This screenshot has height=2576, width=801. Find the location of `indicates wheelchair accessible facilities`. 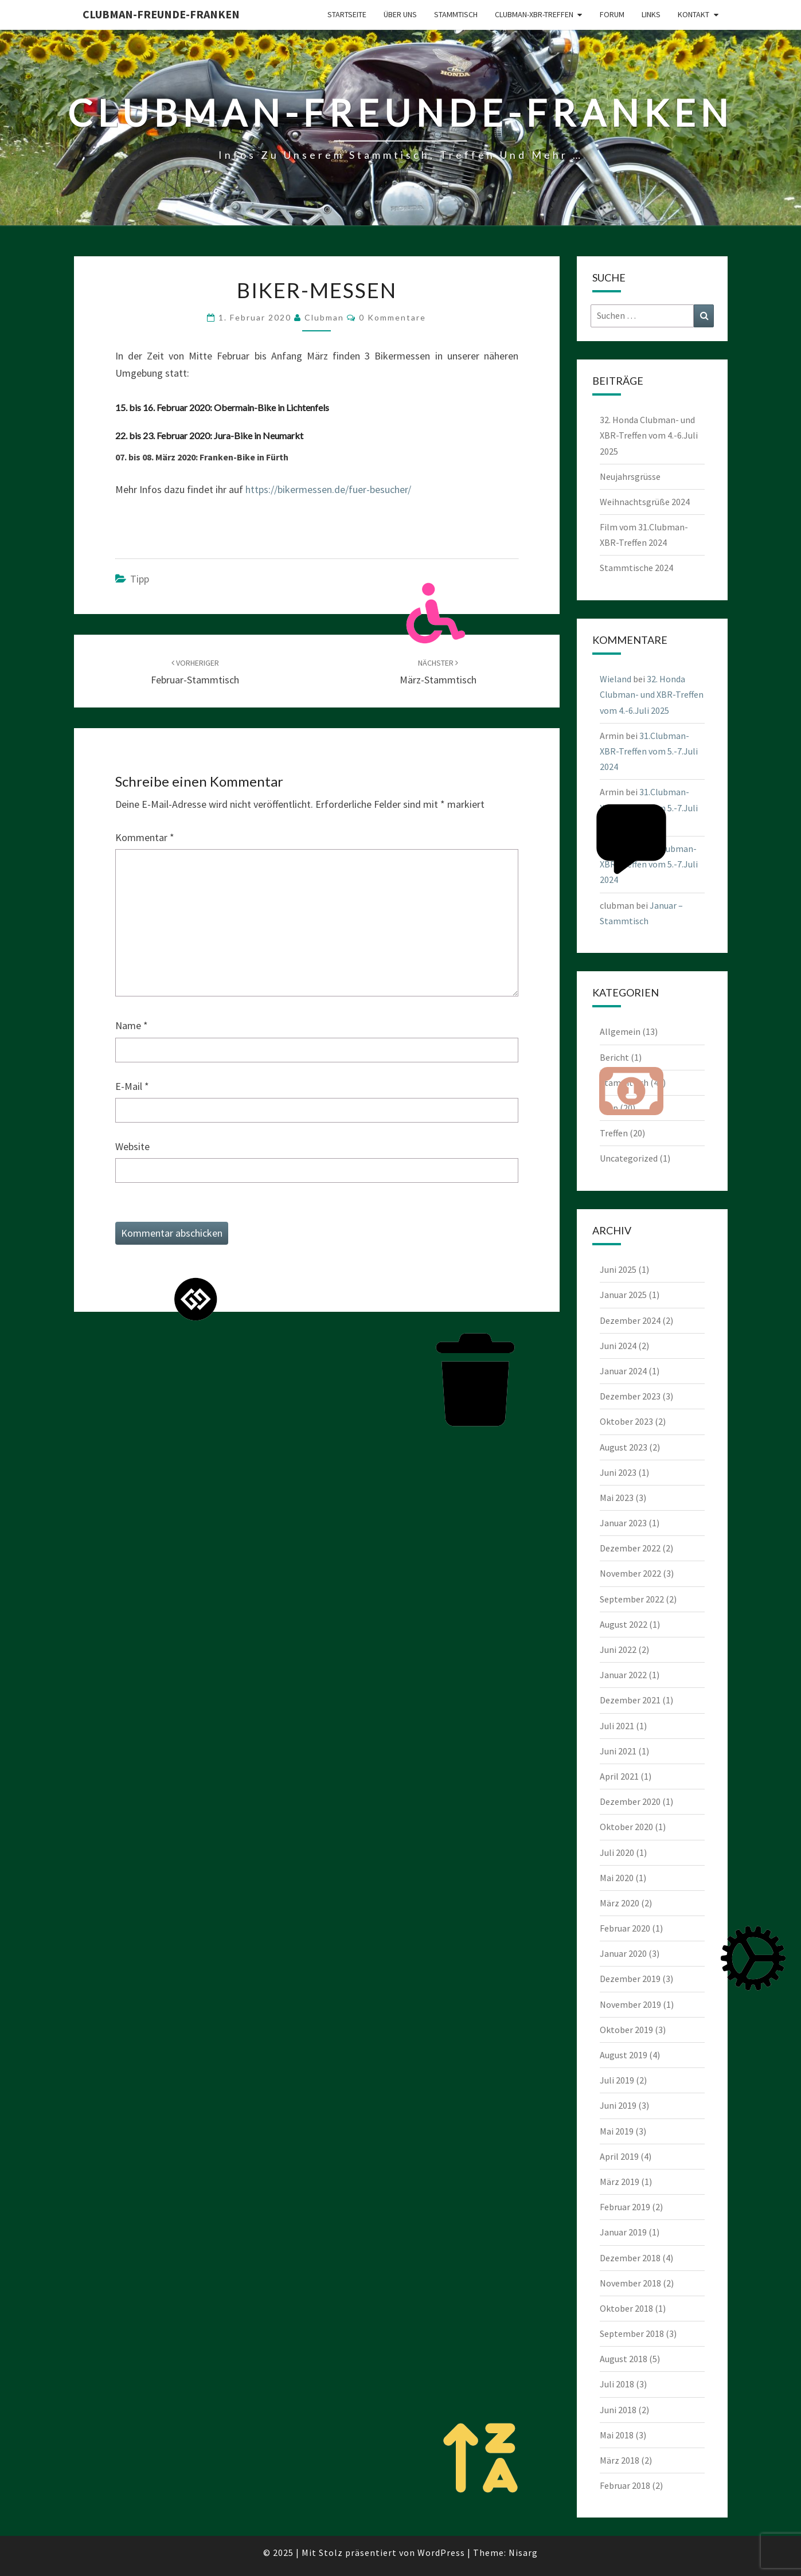

indicates wheelchair accessible facilities is located at coordinates (436, 614).